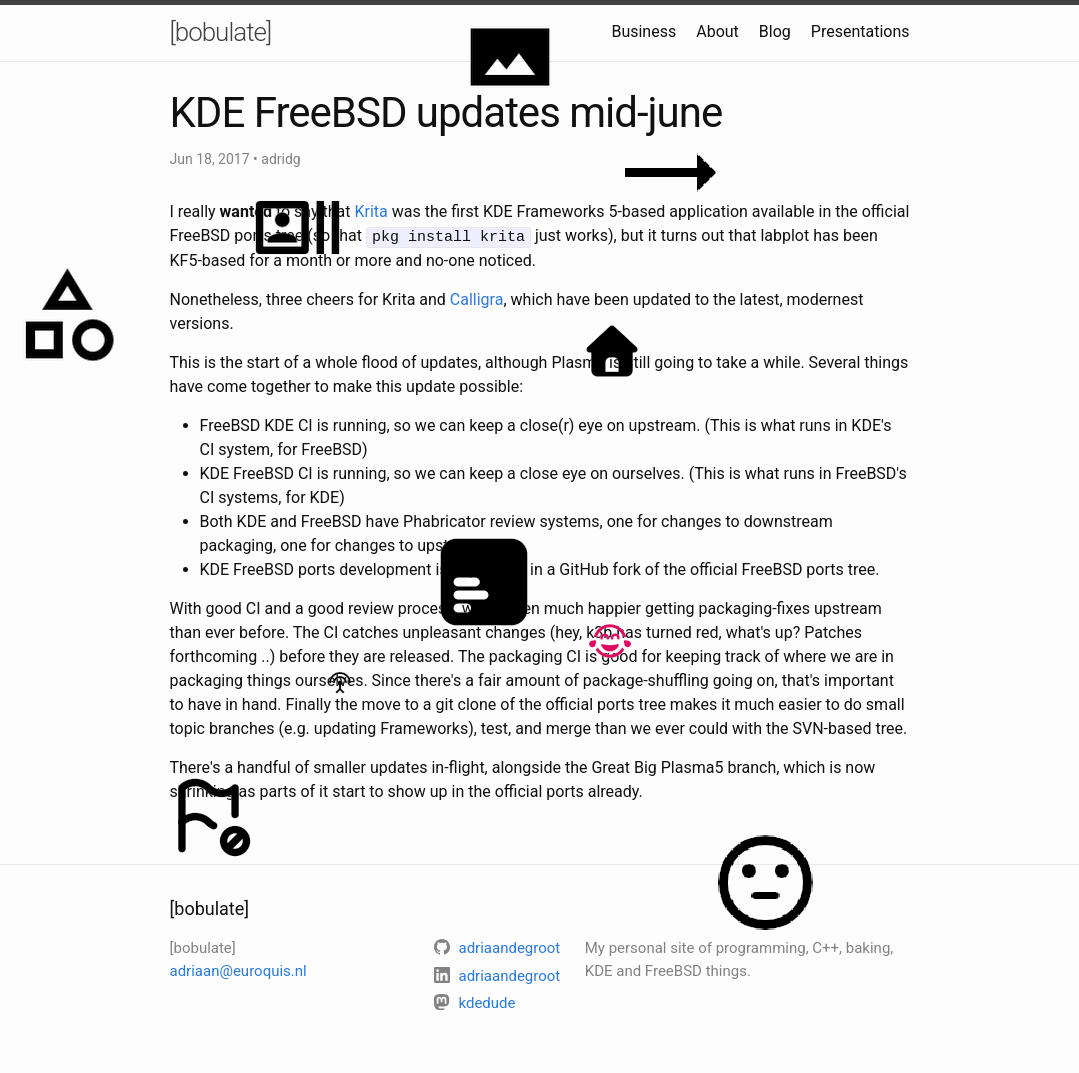  What do you see at coordinates (208, 814) in the screenshot?
I see `cancel or remove a flagged item` at bounding box center [208, 814].